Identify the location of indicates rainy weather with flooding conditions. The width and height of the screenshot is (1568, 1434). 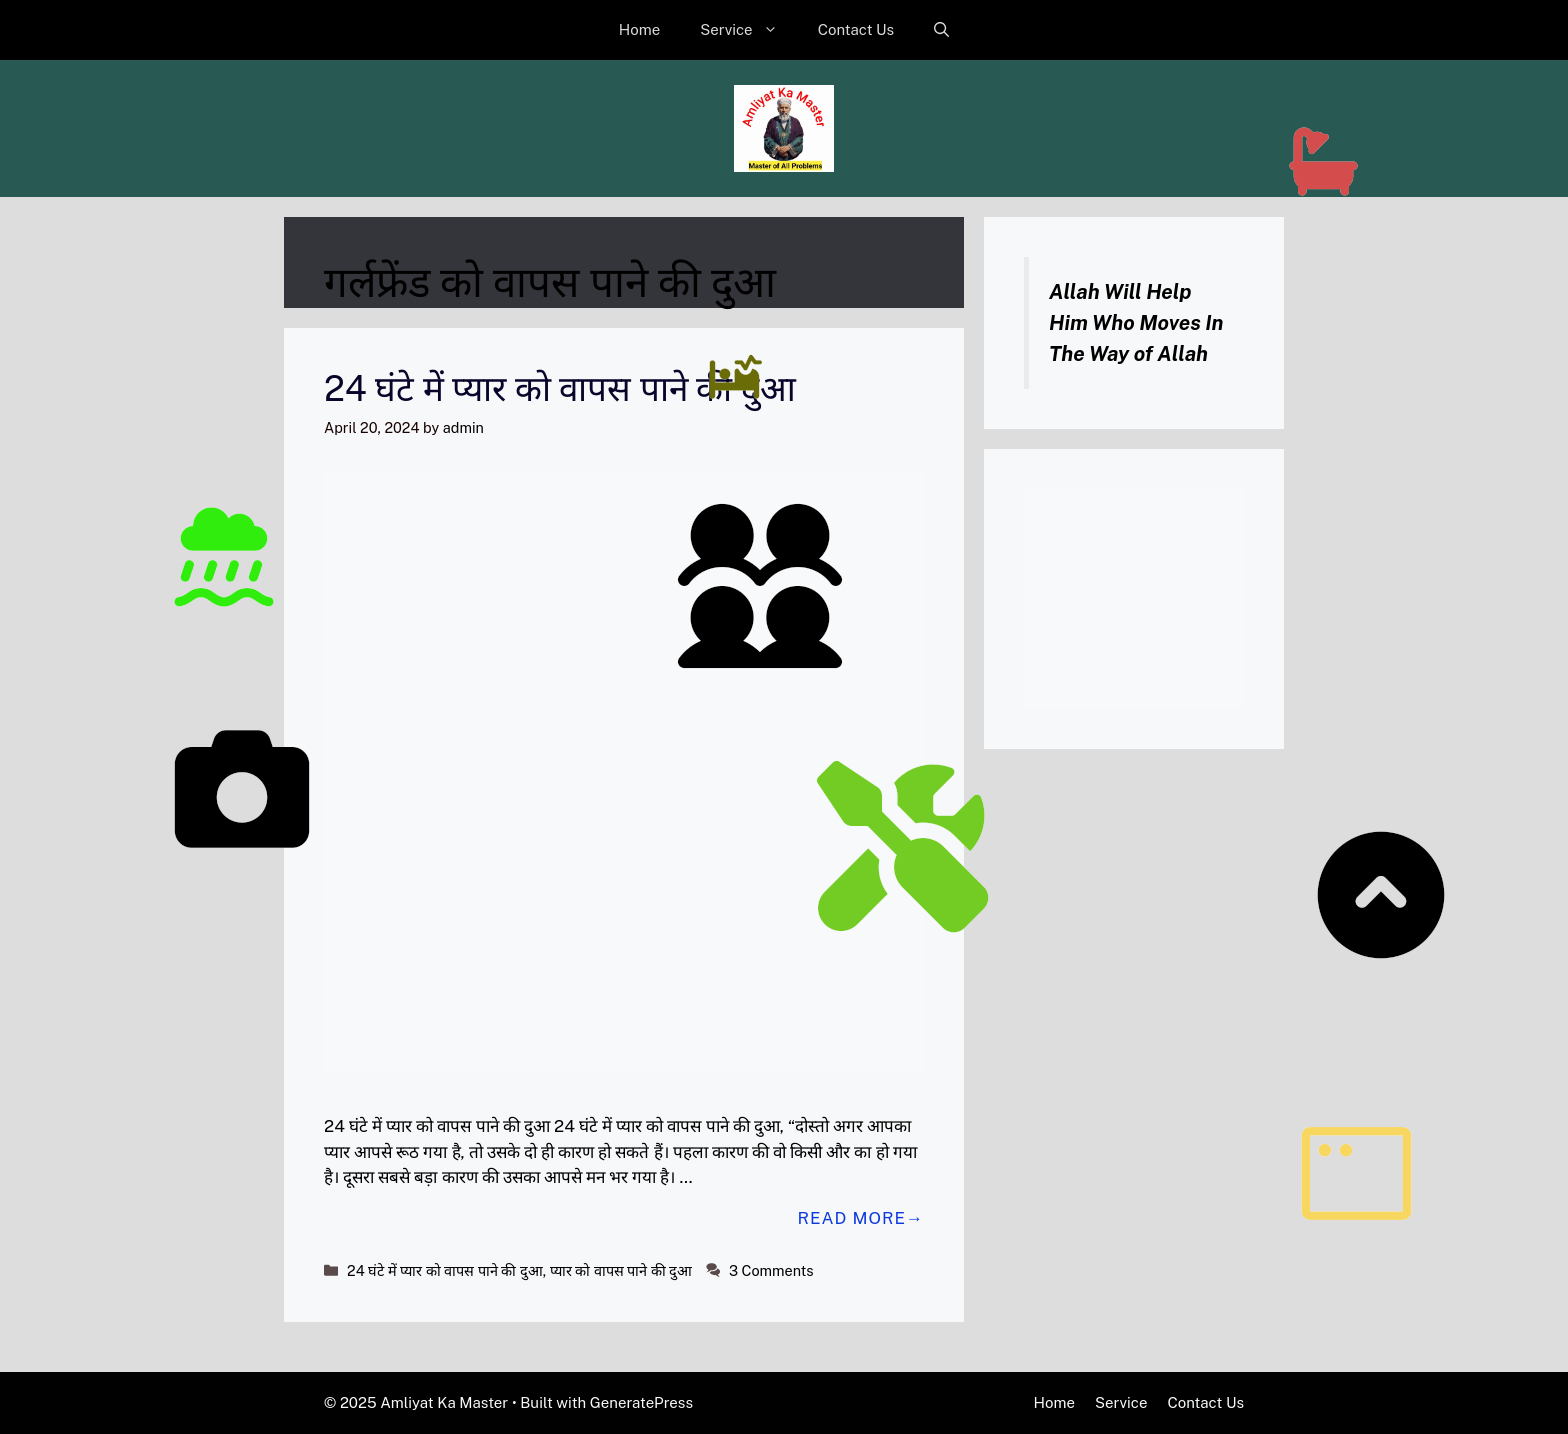
(224, 557).